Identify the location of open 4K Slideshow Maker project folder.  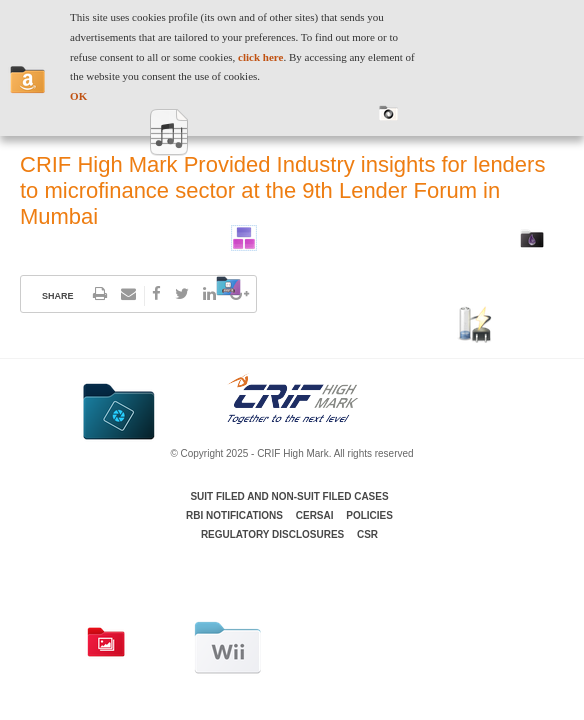
(106, 643).